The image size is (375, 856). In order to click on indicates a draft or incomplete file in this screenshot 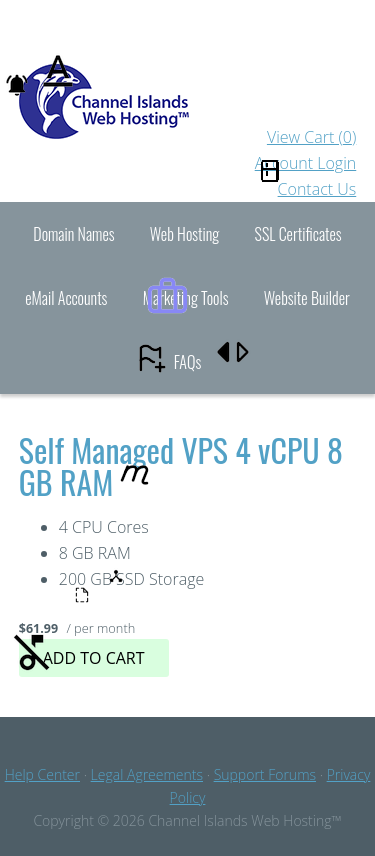, I will do `click(82, 595)`.